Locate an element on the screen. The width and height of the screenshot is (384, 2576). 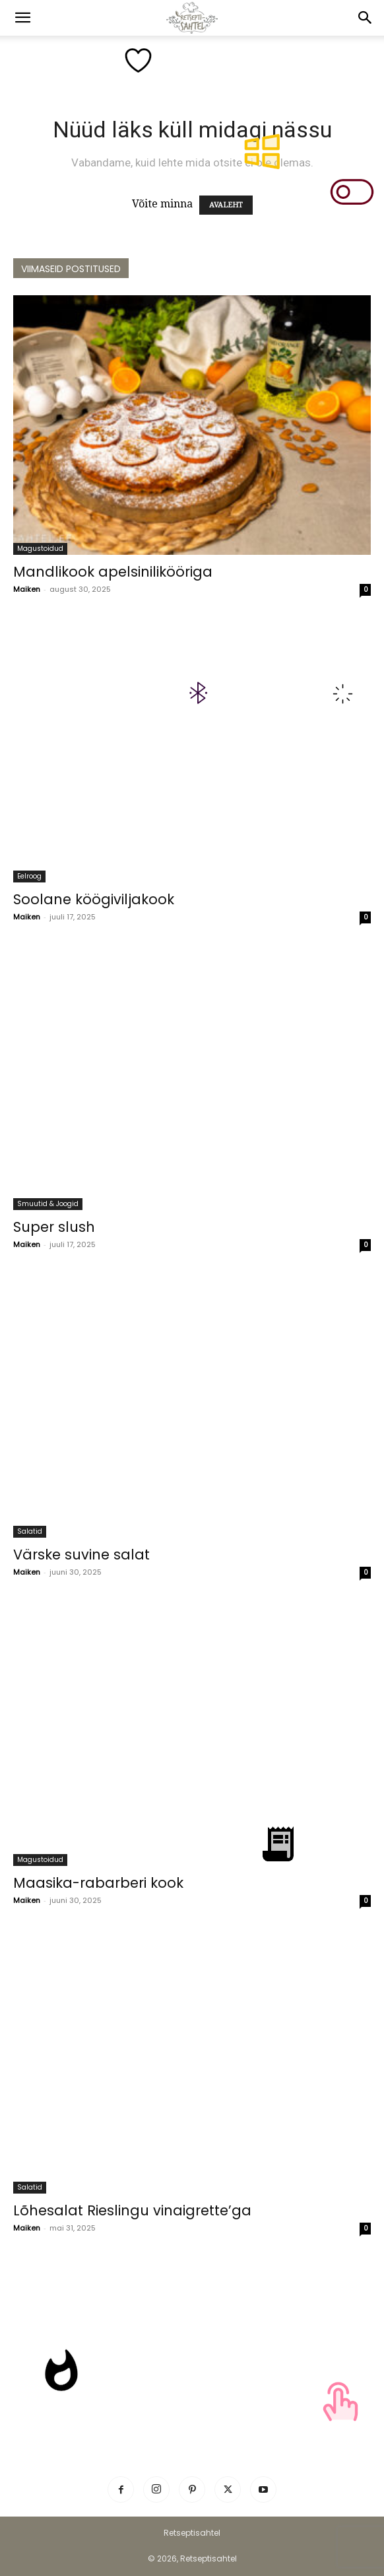
indicates content is loading is located at coordinates (342, 694).